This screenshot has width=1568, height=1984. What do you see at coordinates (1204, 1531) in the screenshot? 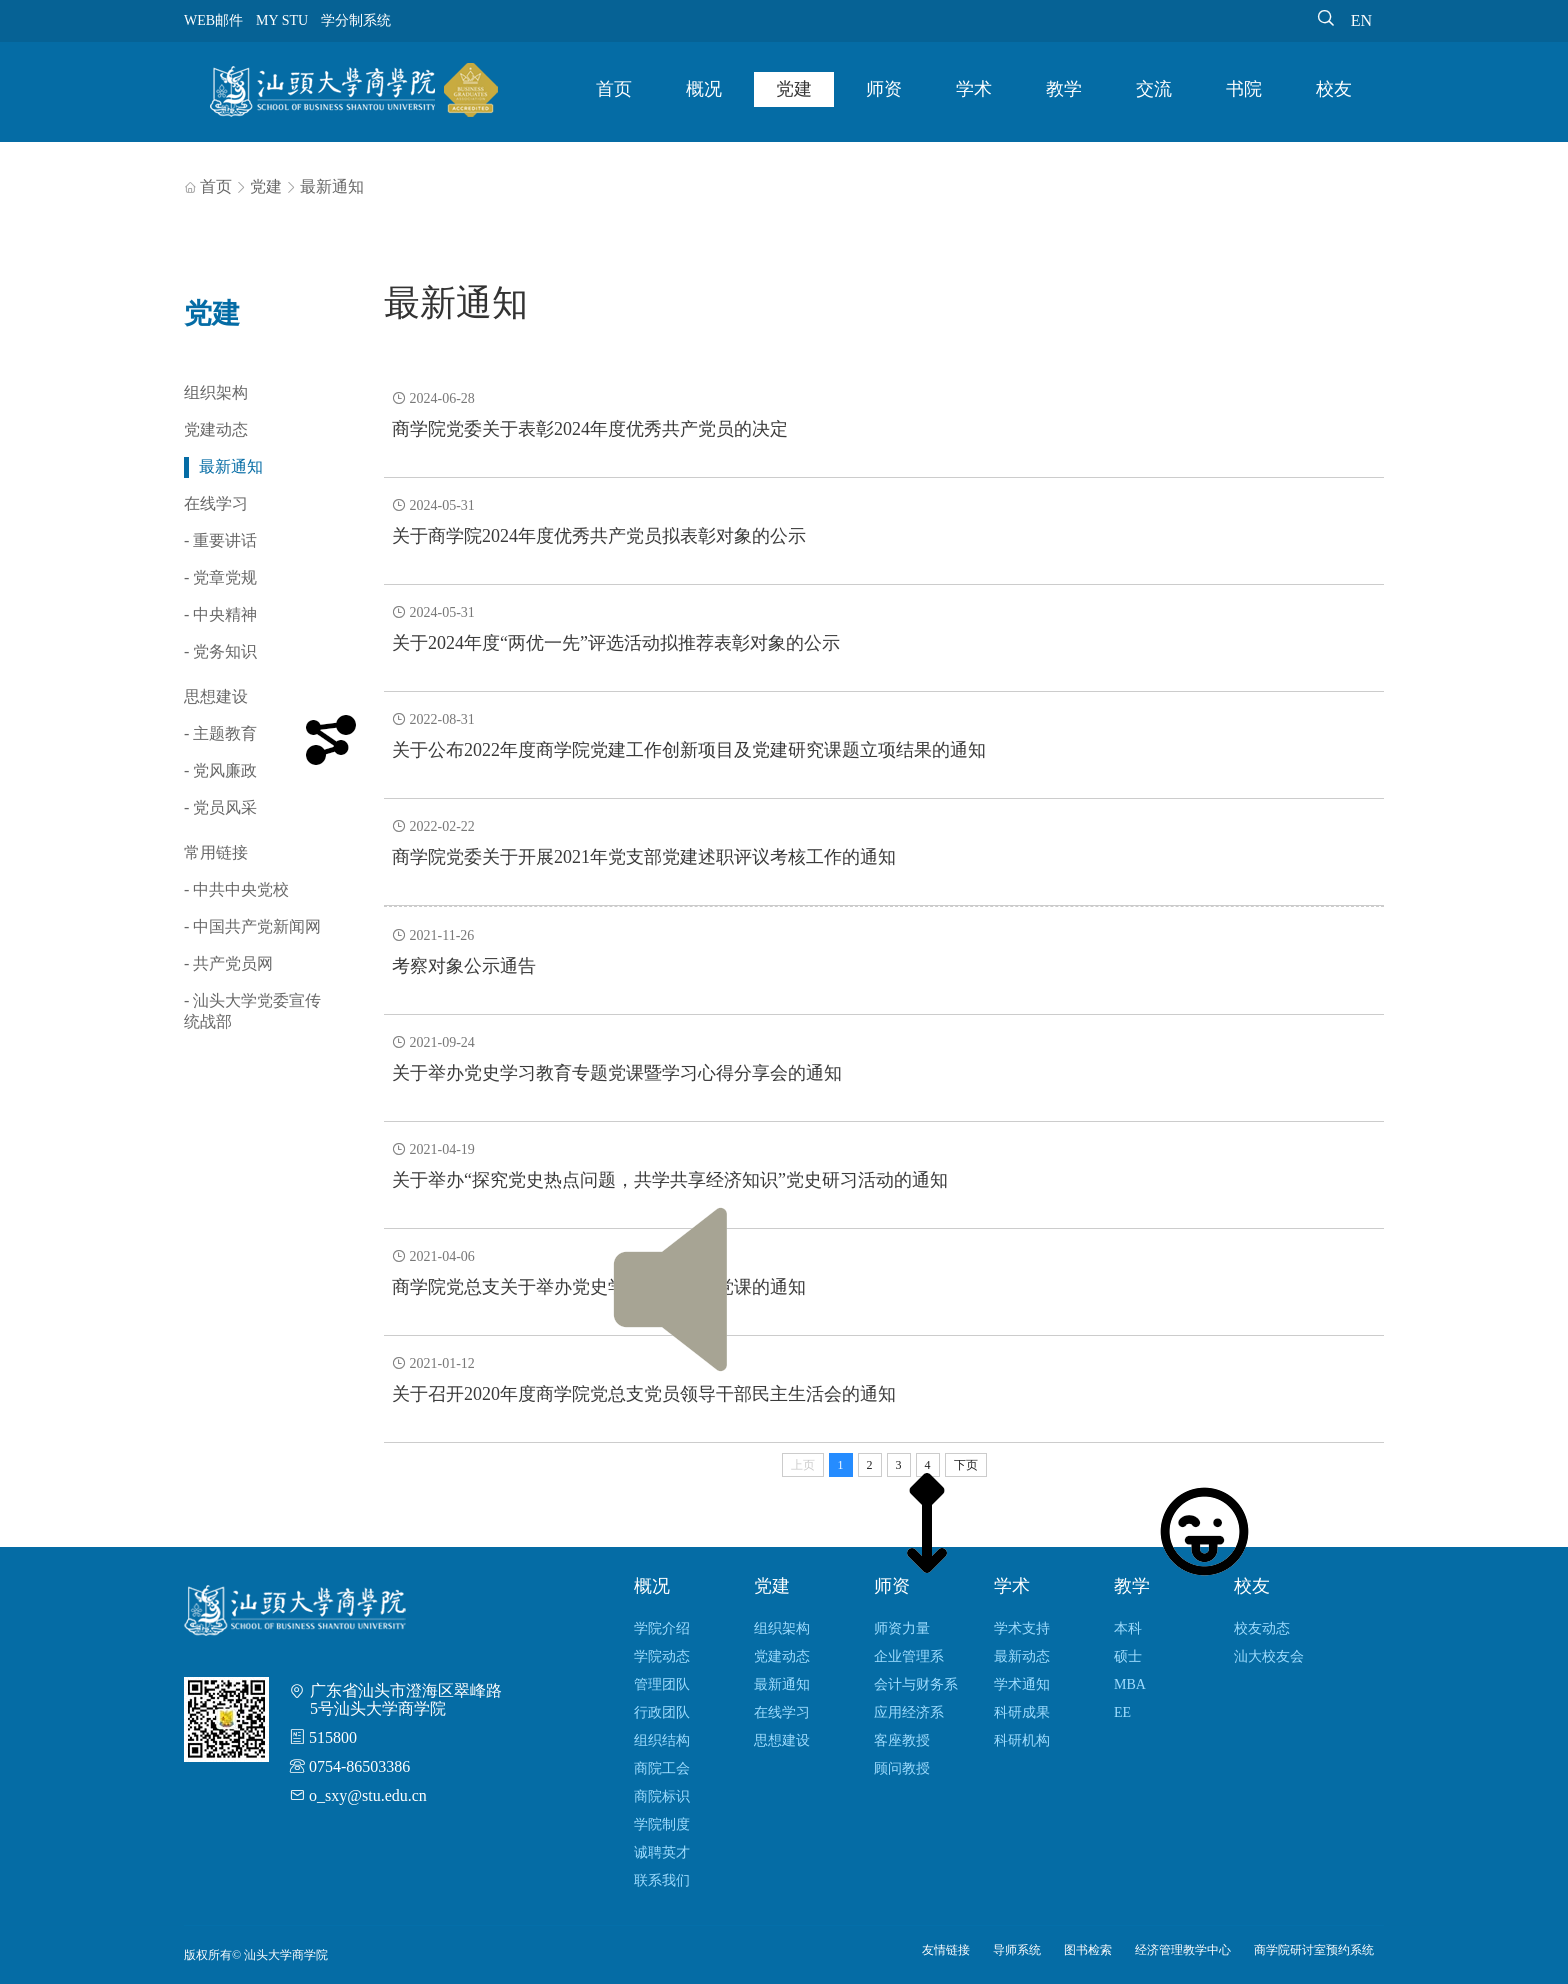
I see `add a playful or joking tone to a message` at bounding box center [1204, 1531].